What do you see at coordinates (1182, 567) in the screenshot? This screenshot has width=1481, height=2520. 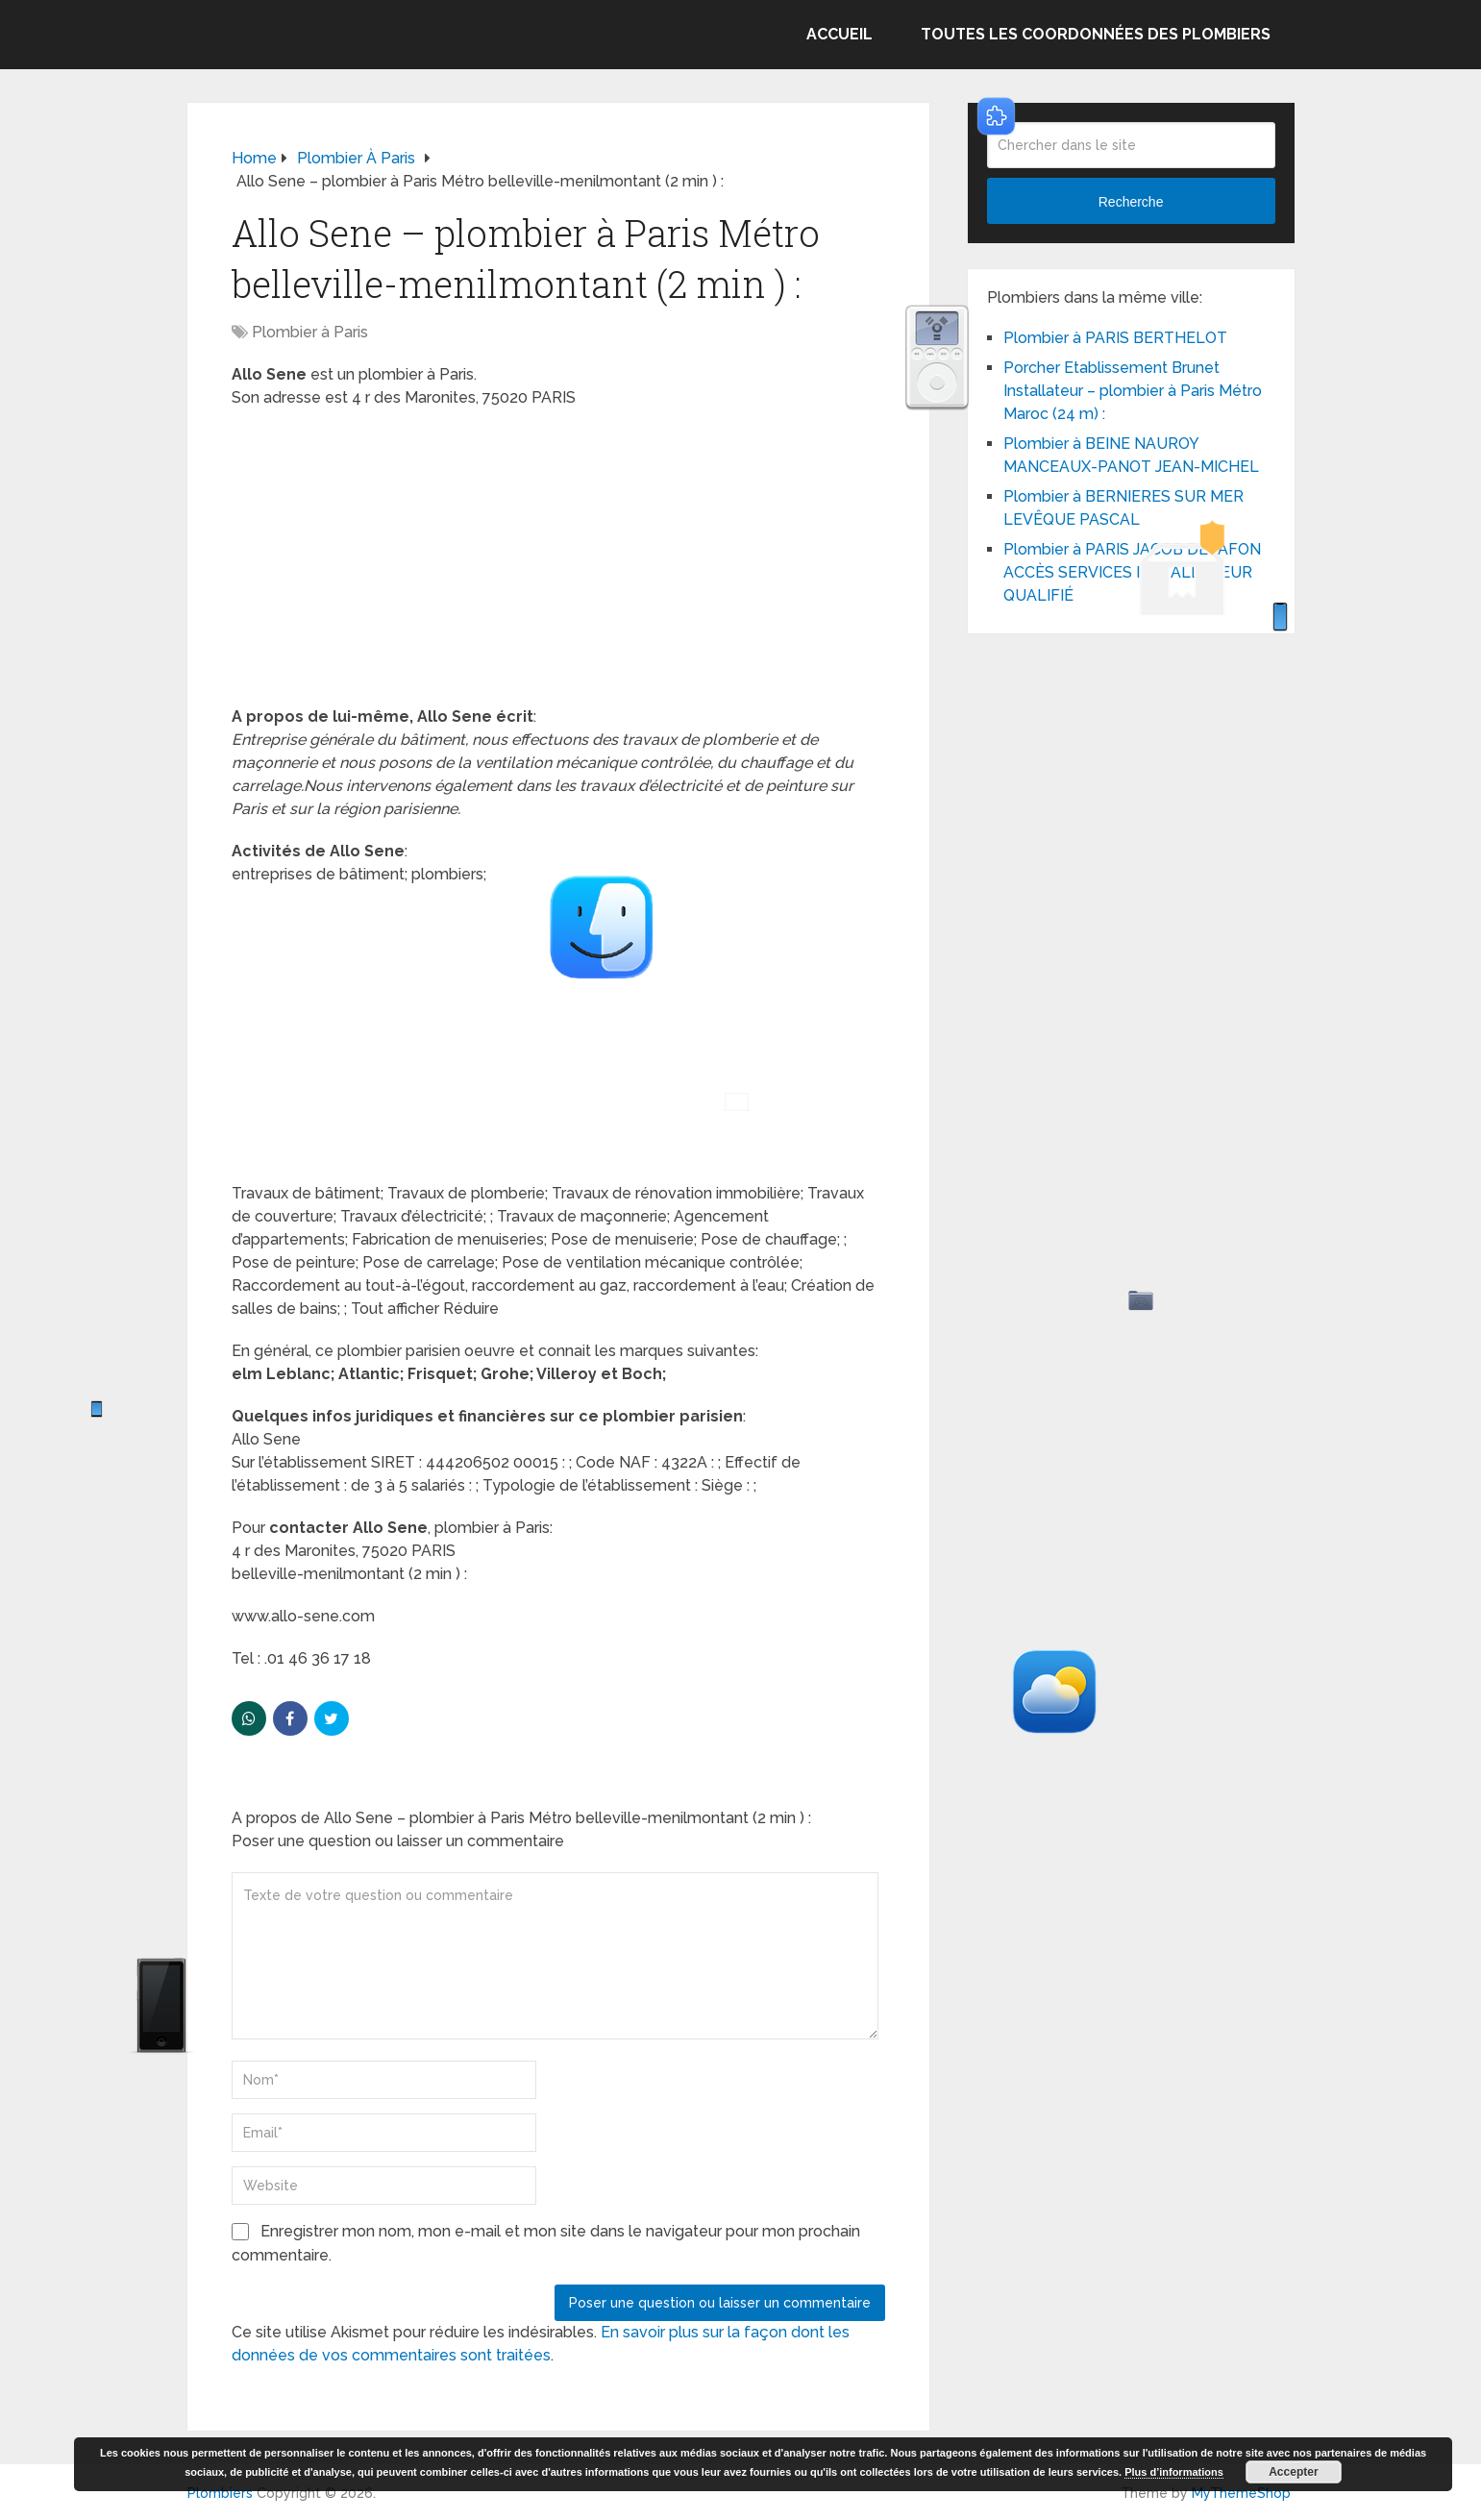 I see `security updates are available for your system` at bounding box center [1182, 567].